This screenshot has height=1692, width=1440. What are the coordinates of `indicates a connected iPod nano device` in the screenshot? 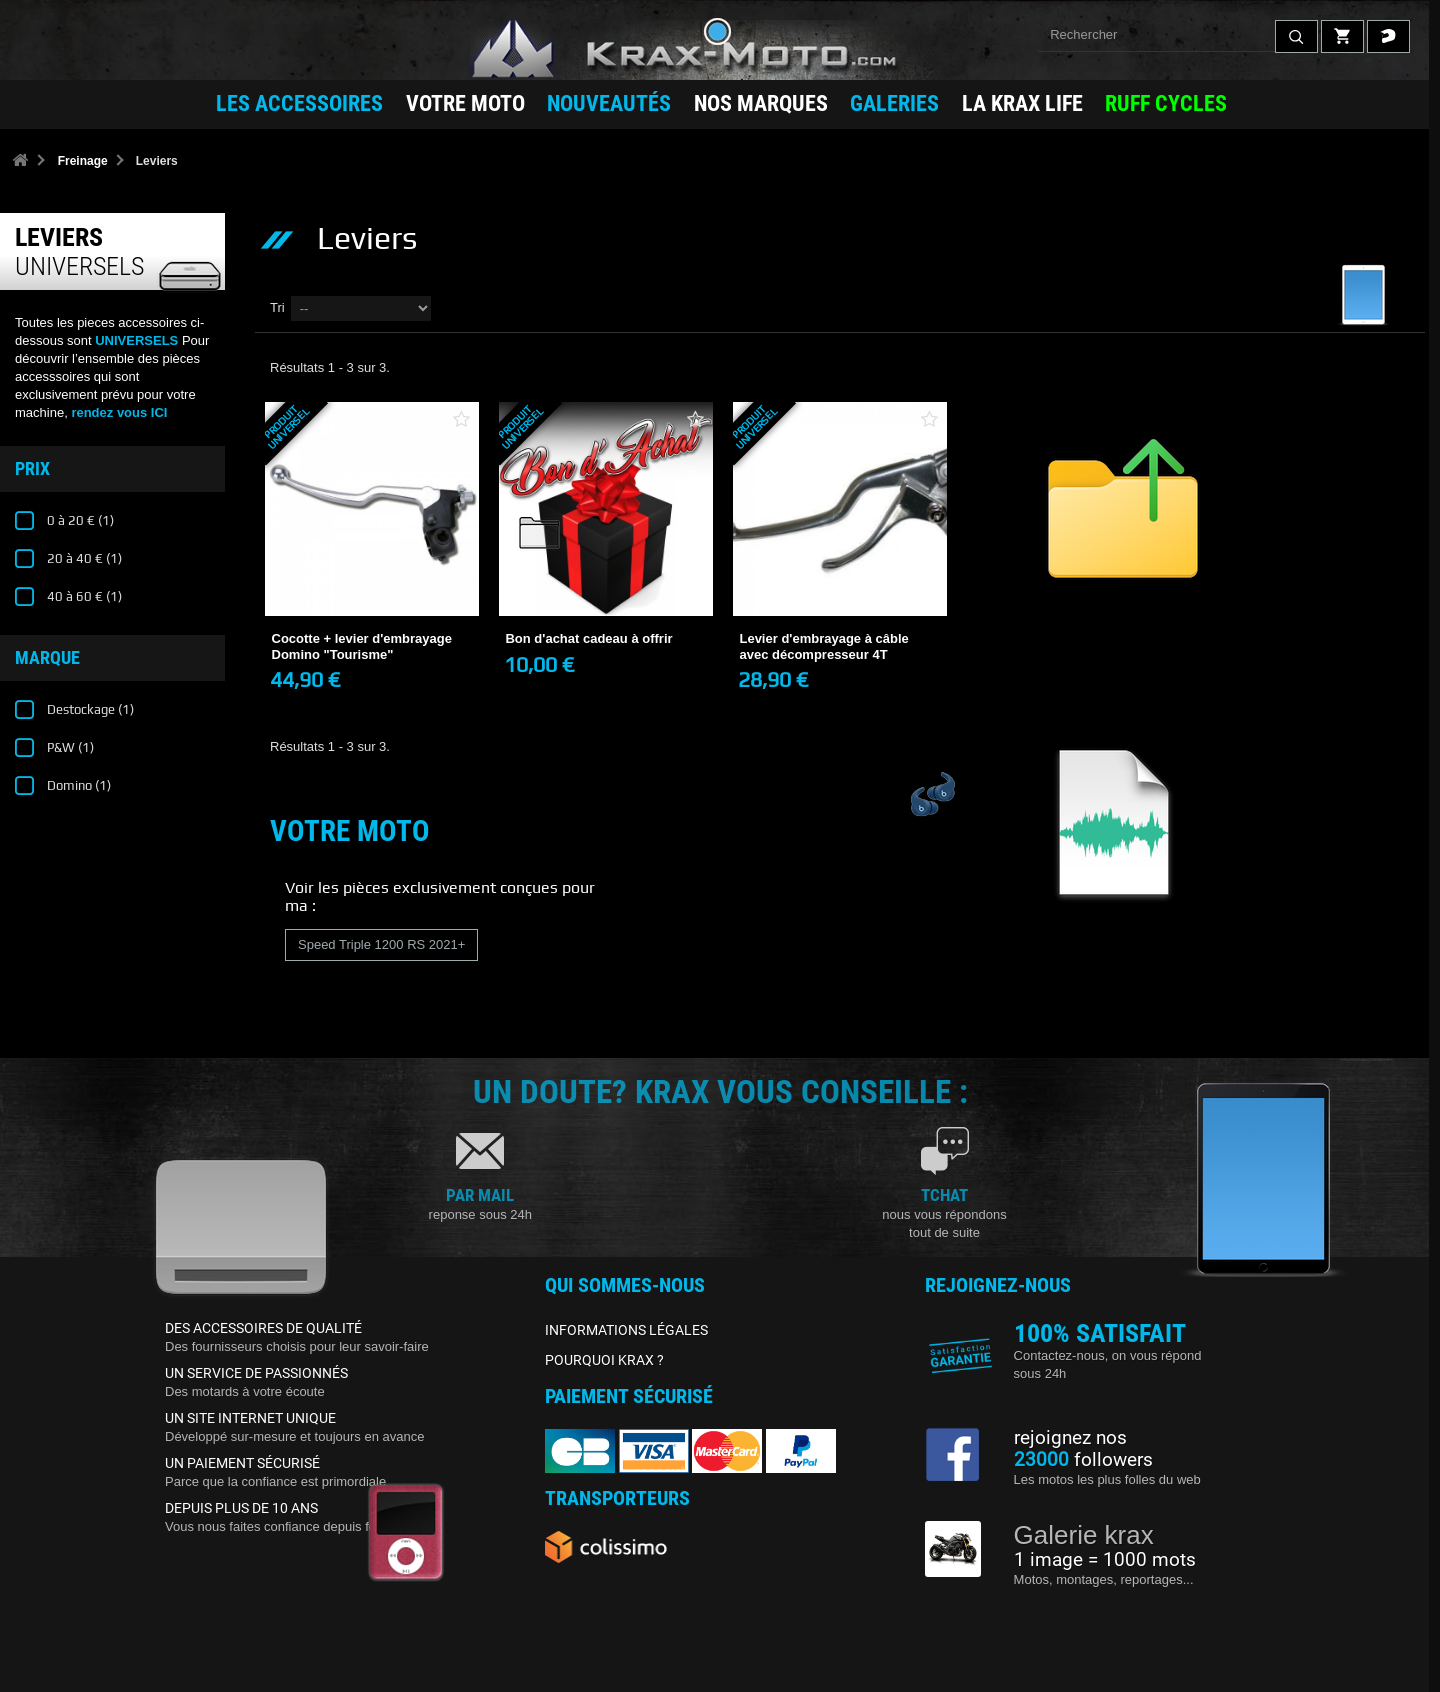 It's located at (406, 1510).